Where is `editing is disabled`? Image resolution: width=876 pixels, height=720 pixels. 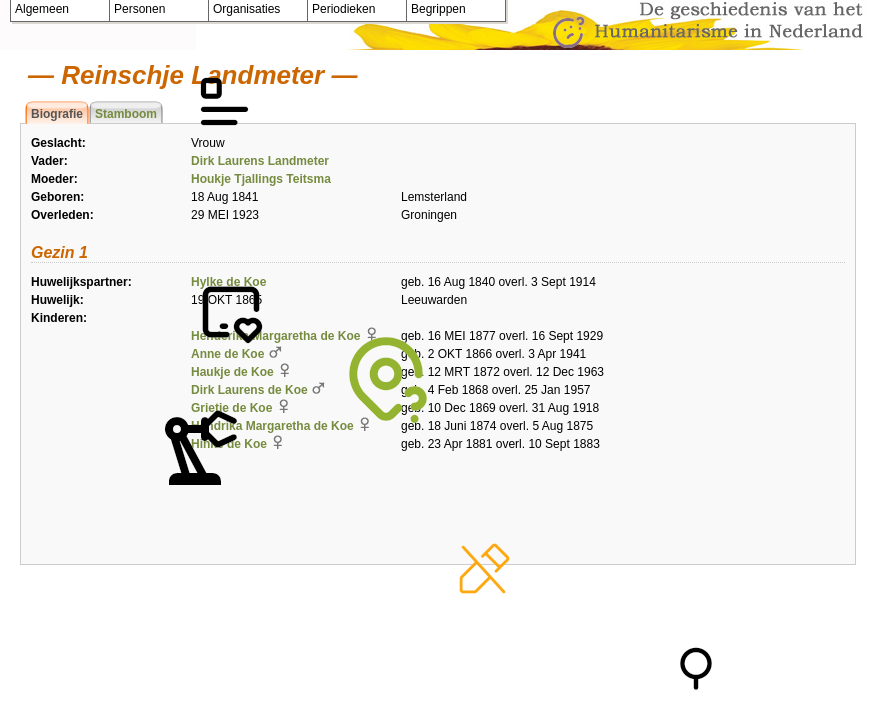 editing is disabled is located at coordinates (483, 569).